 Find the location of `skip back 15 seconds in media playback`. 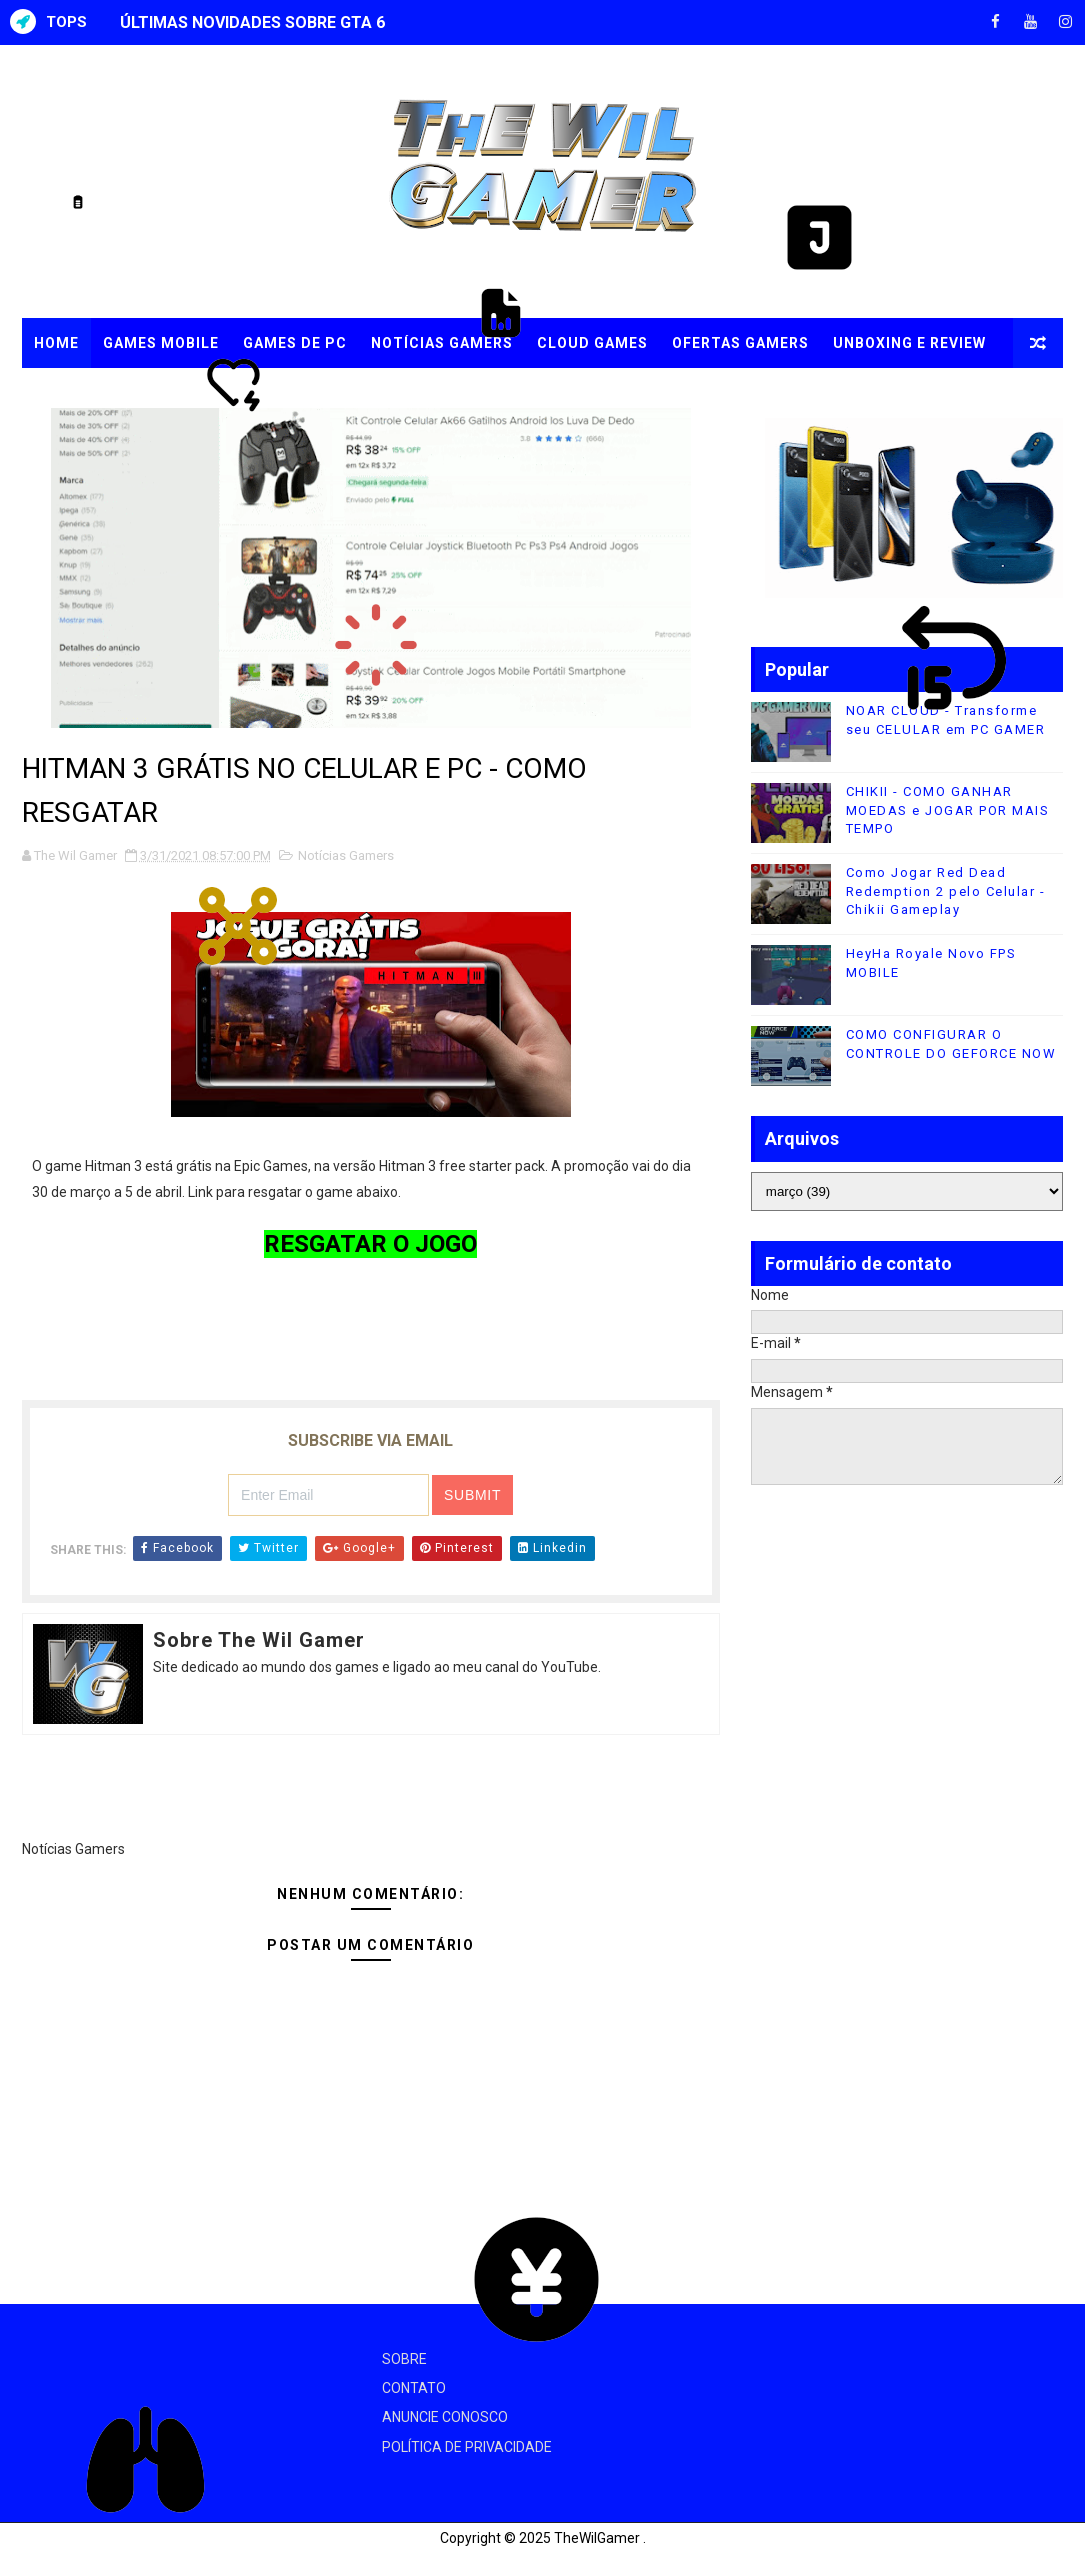

skip back 15 seconds in media playback is located at coordinates (951, 660).